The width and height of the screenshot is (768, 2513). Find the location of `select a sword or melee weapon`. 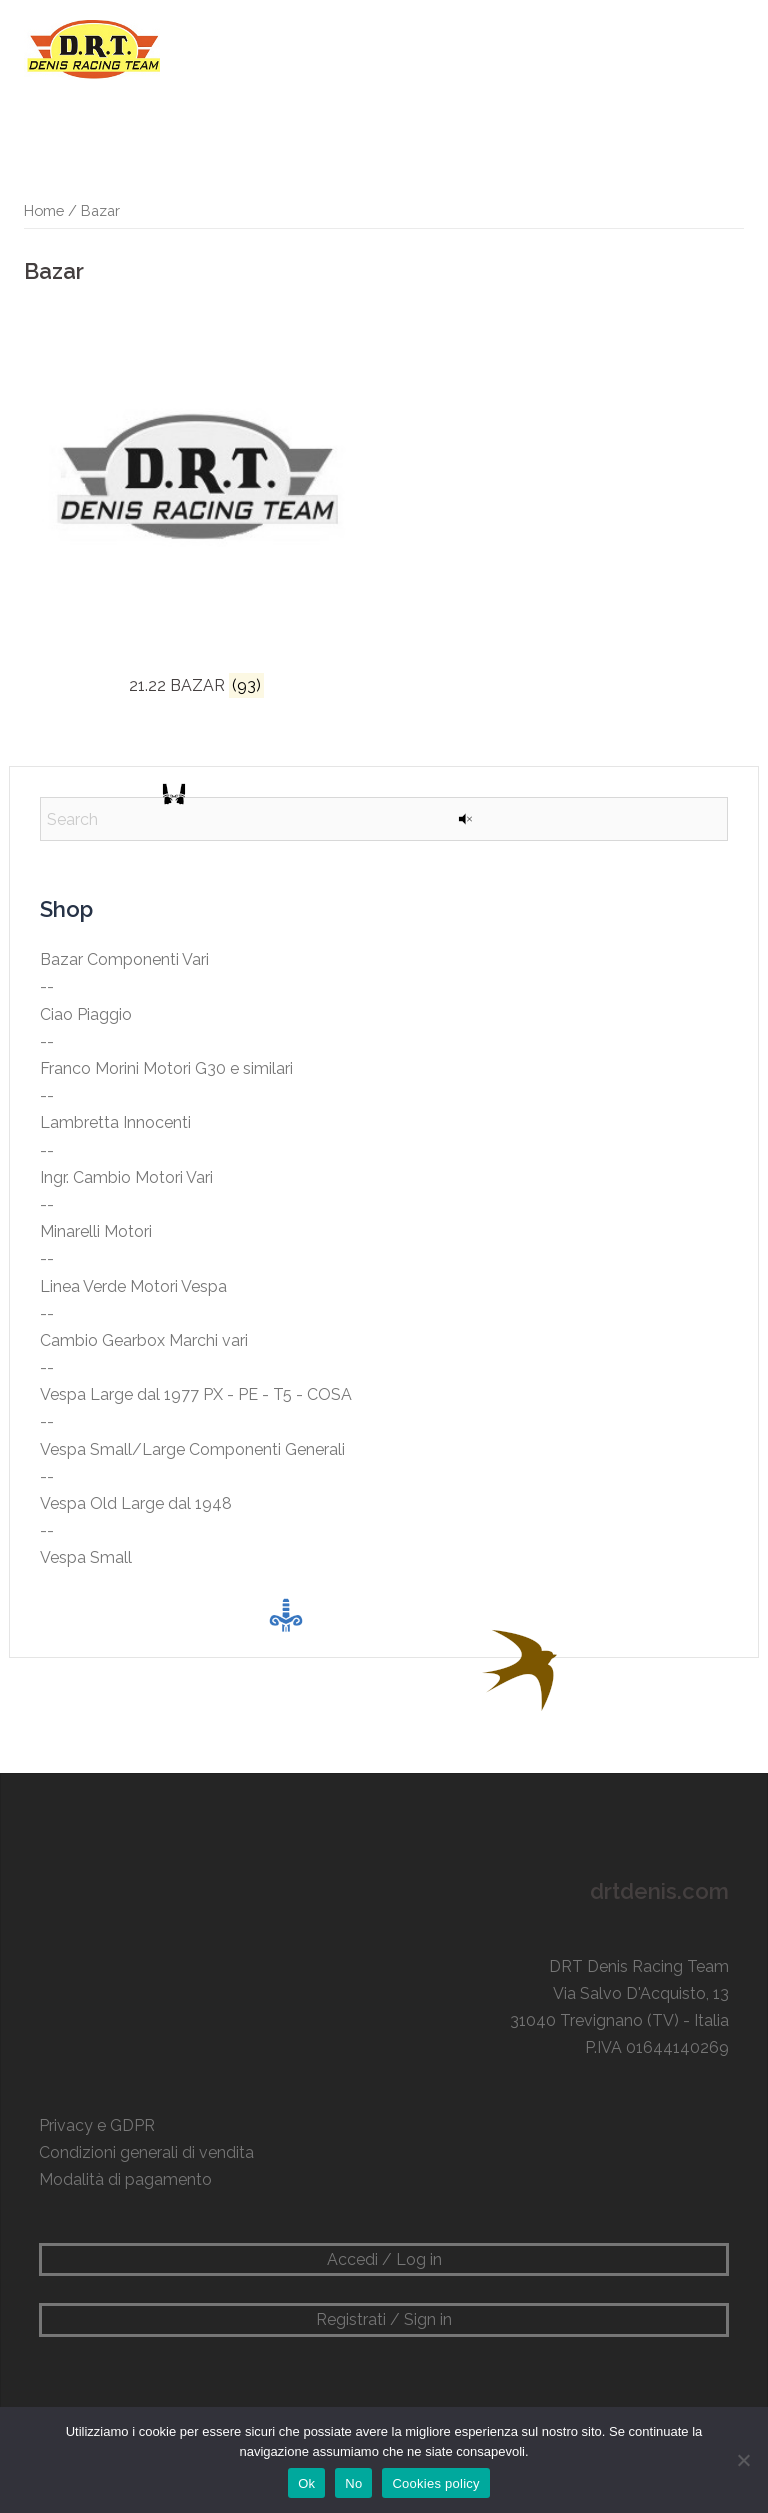

select a sword or melee weapon is located at coordinates (286, 1615).